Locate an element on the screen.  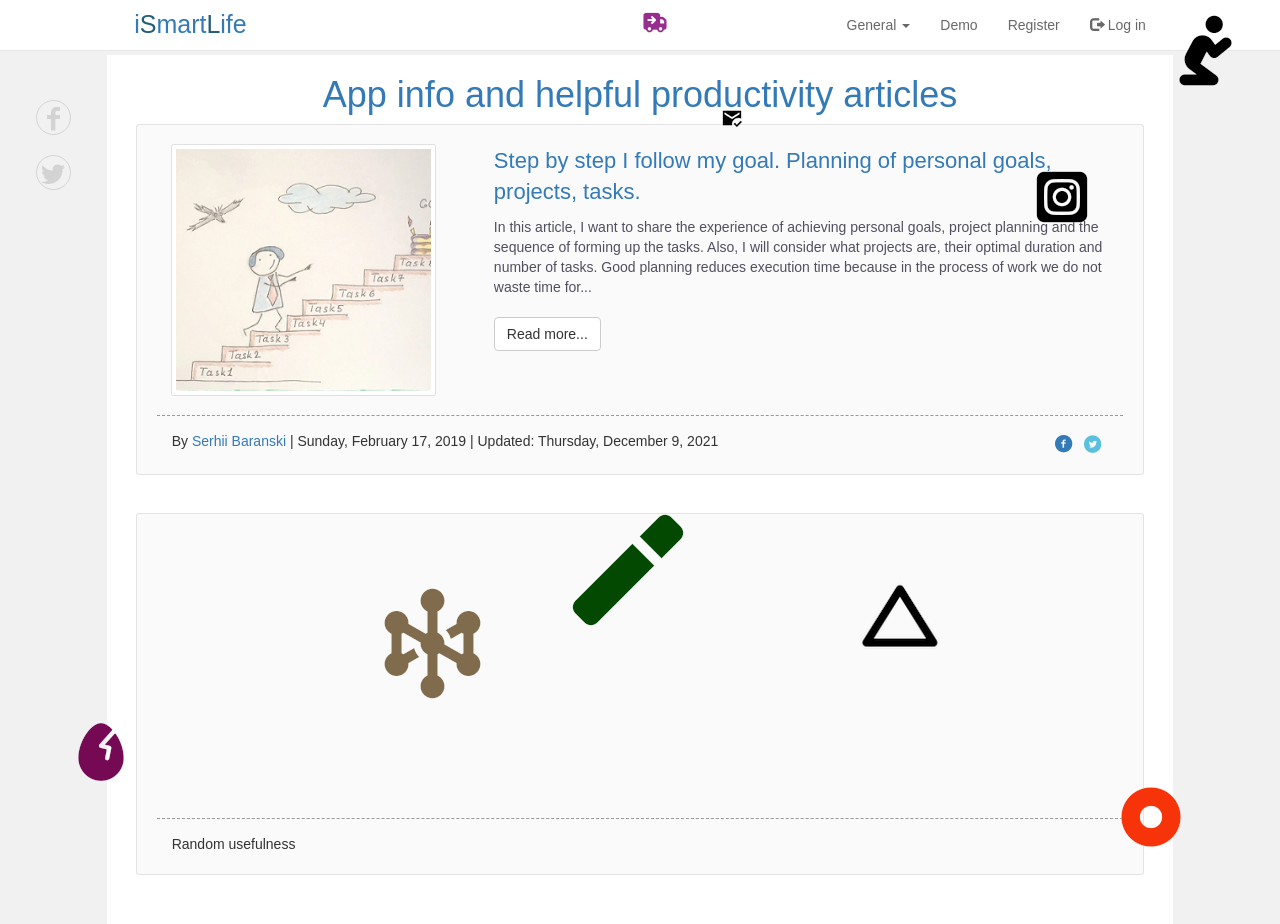
indicates a selected radio button option is located at coordinates (1151, 817).